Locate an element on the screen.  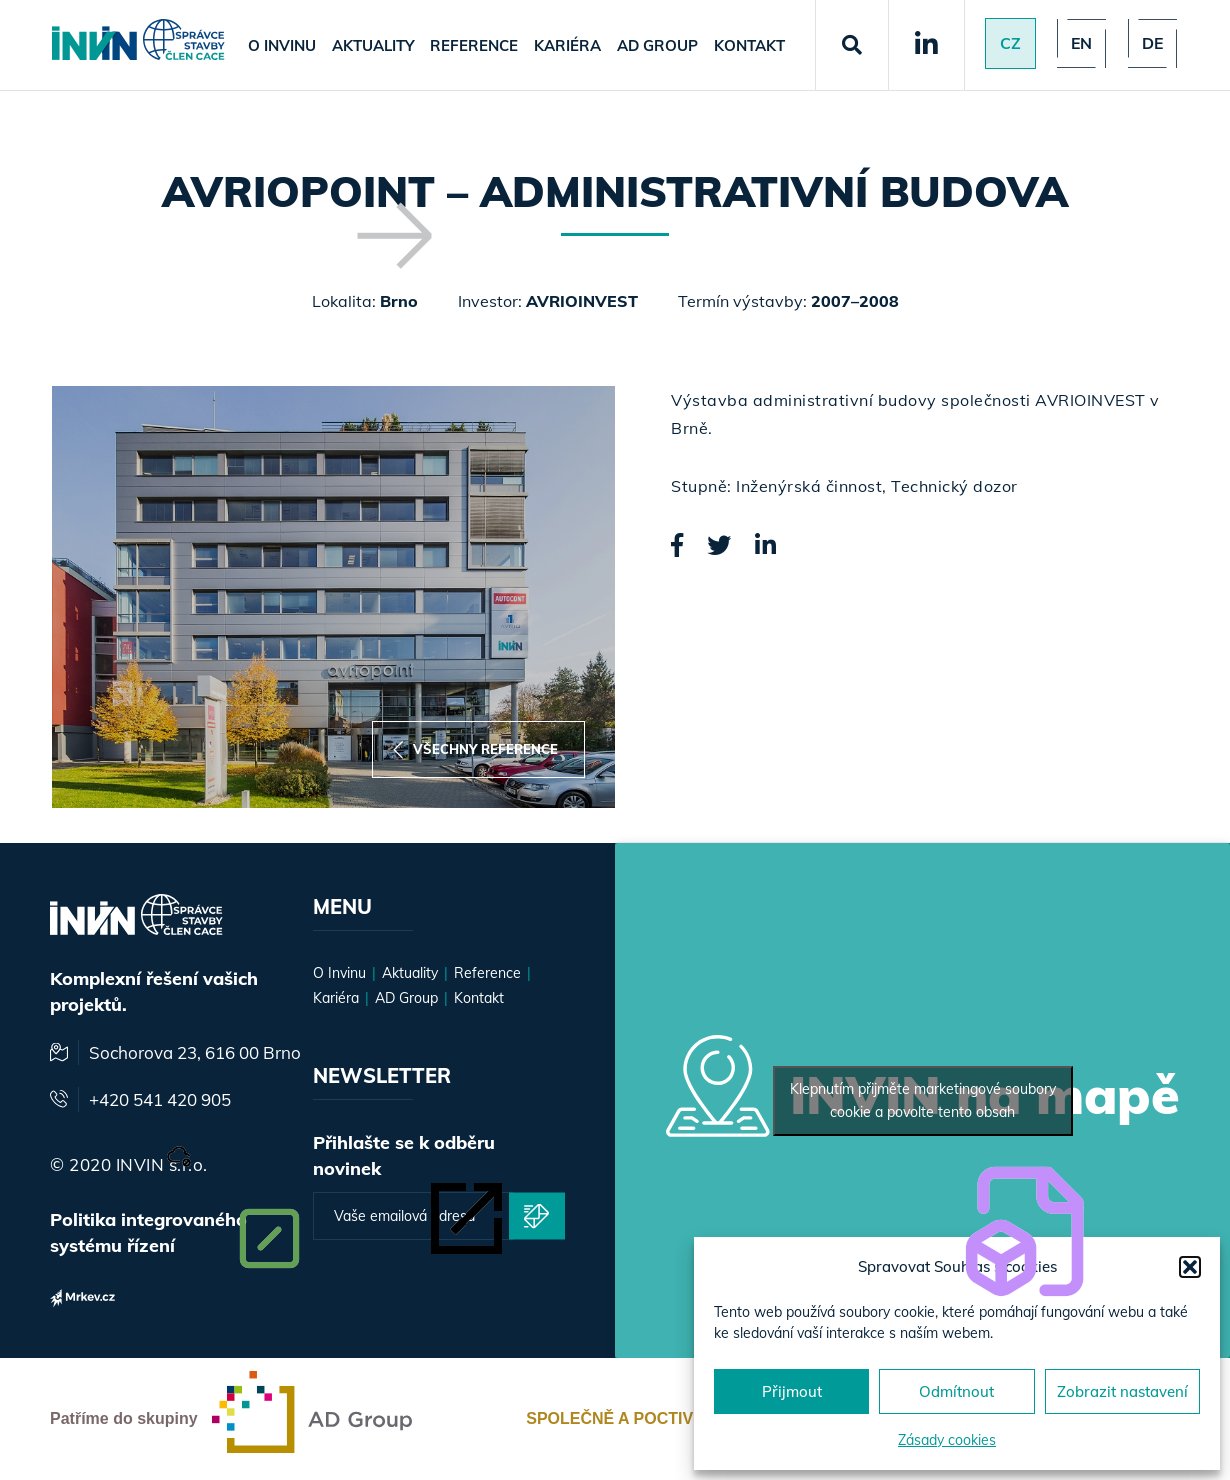
open link in a new window or tab is located at coordinates (466, 1218).